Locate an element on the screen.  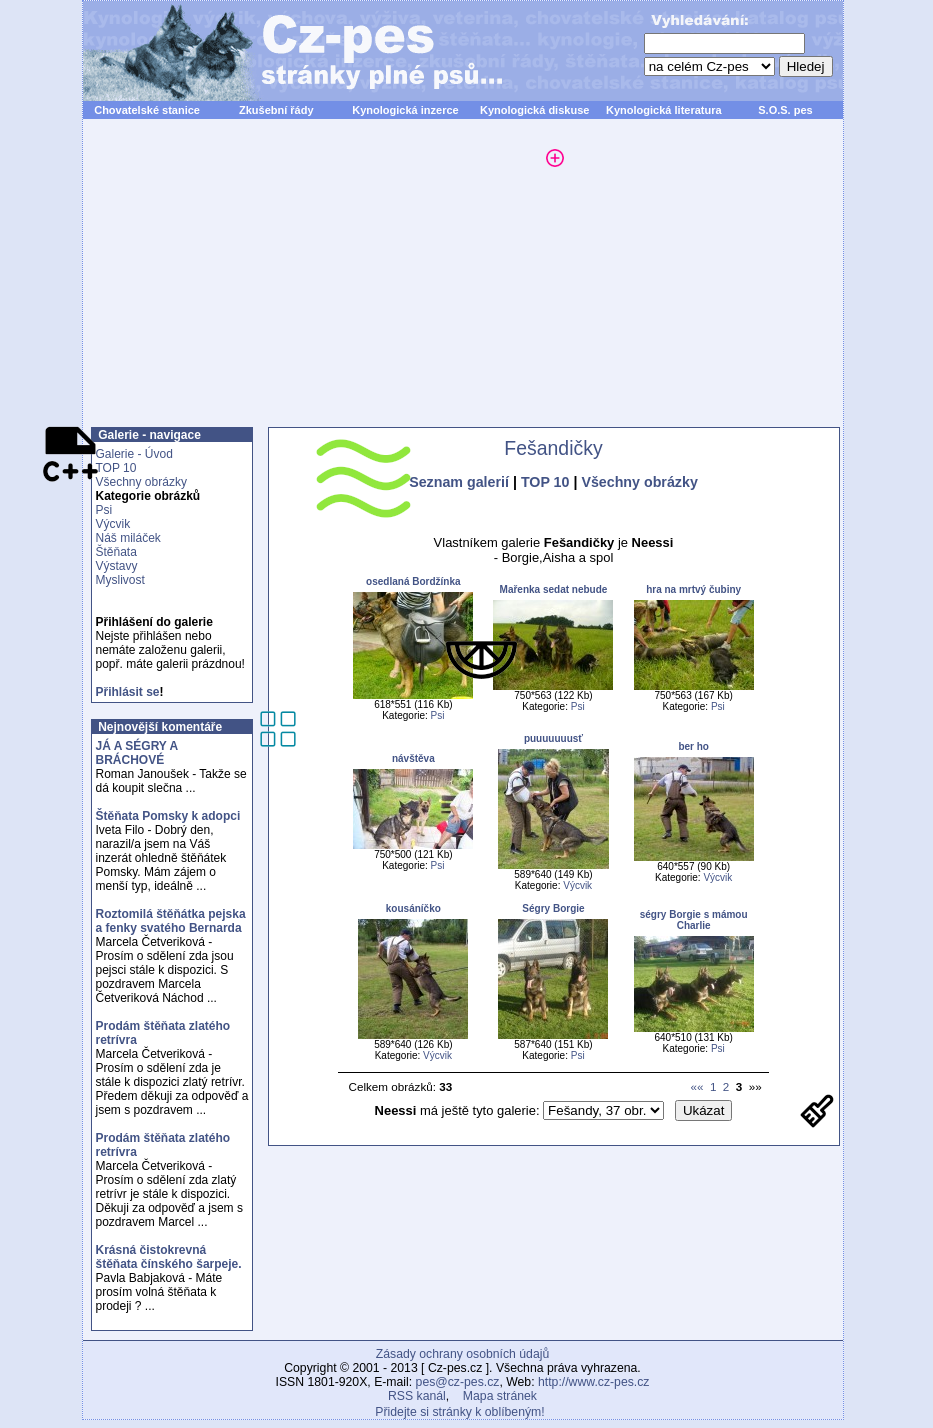
view all apps or menu grid is located at coordinates (278, 729).